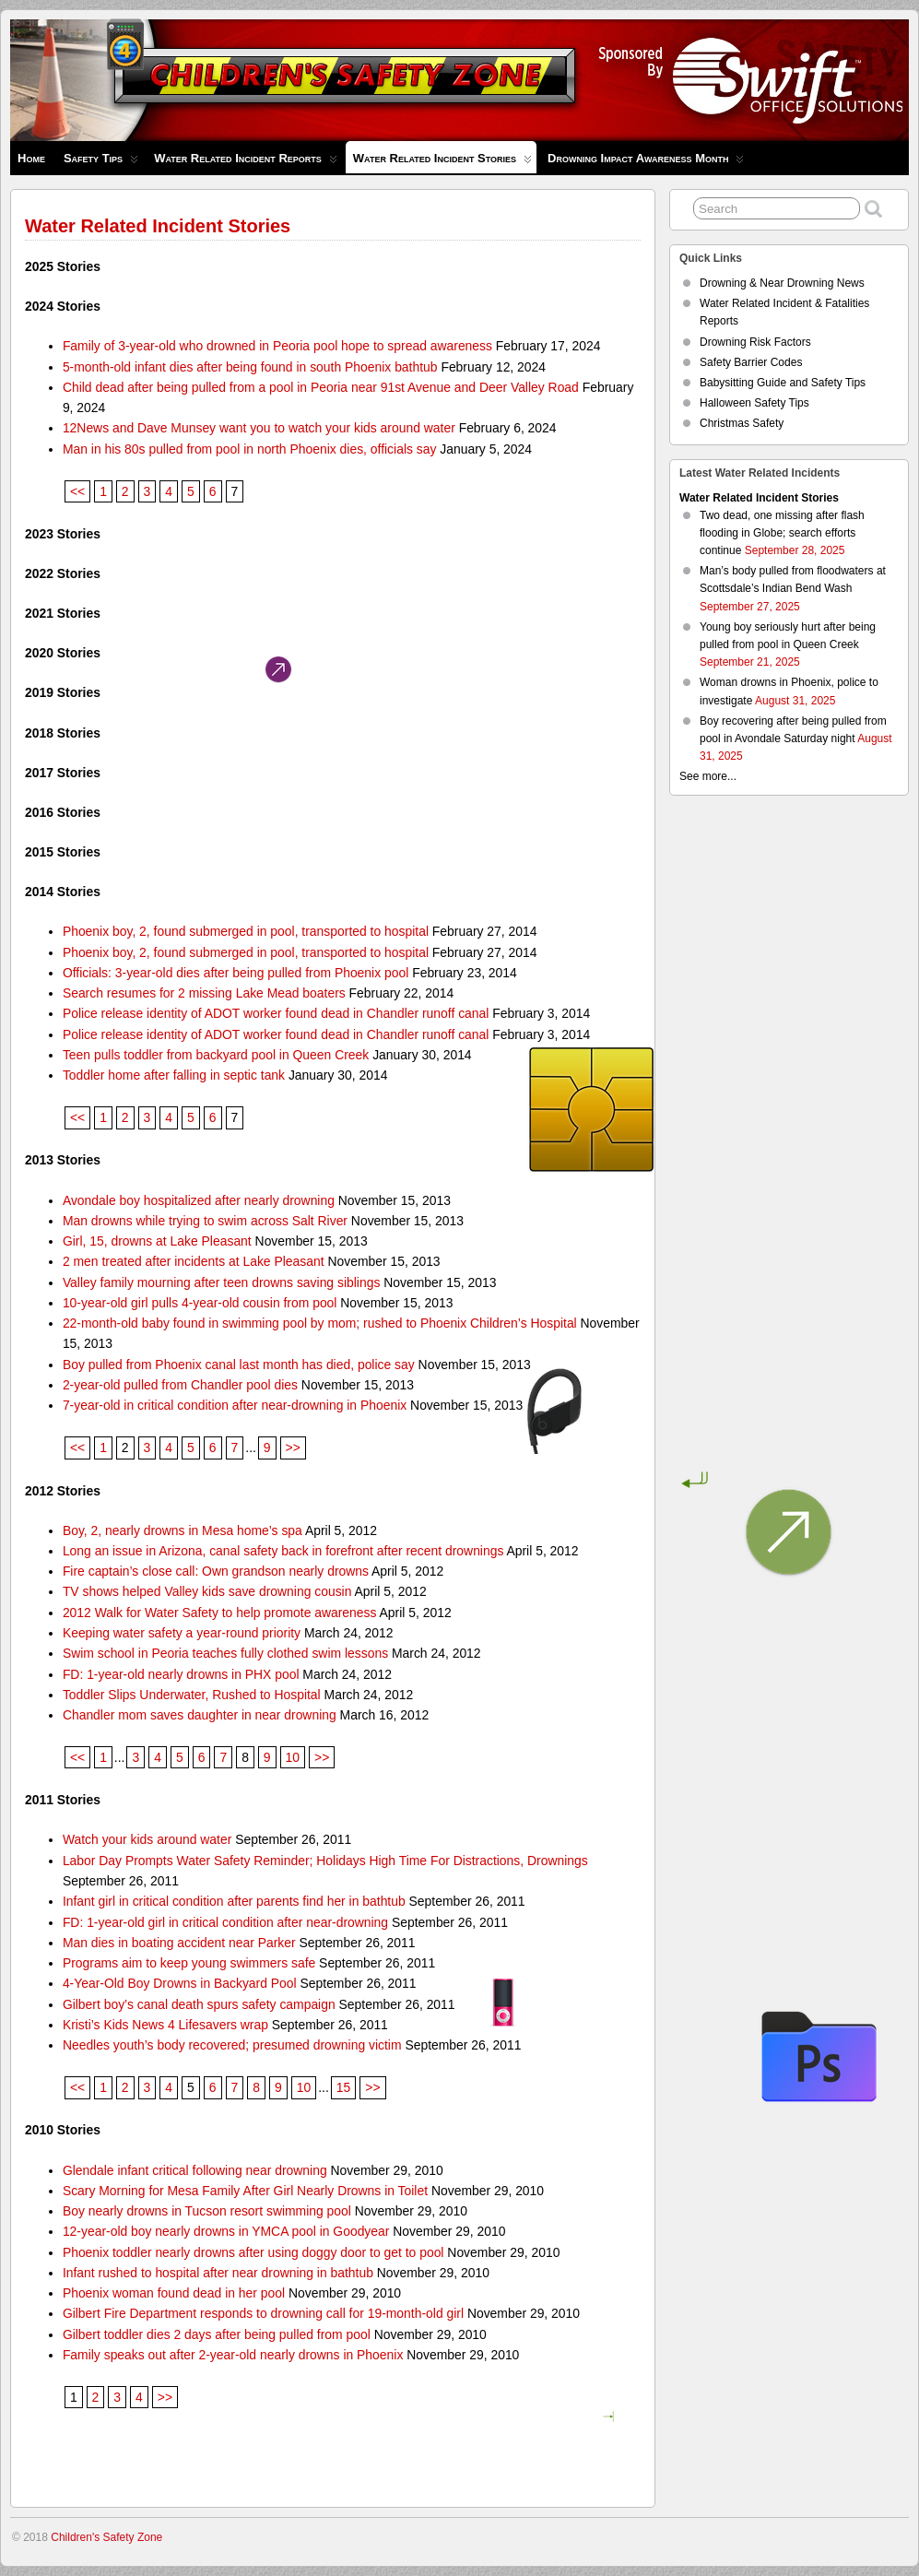 The width and height of the screenshot is (919, 2576). What do you see at coordinates (555, 1409) in the screenshot?
I see `beats powerbeats wireless earphone device` at bounding box center [555, 1409].